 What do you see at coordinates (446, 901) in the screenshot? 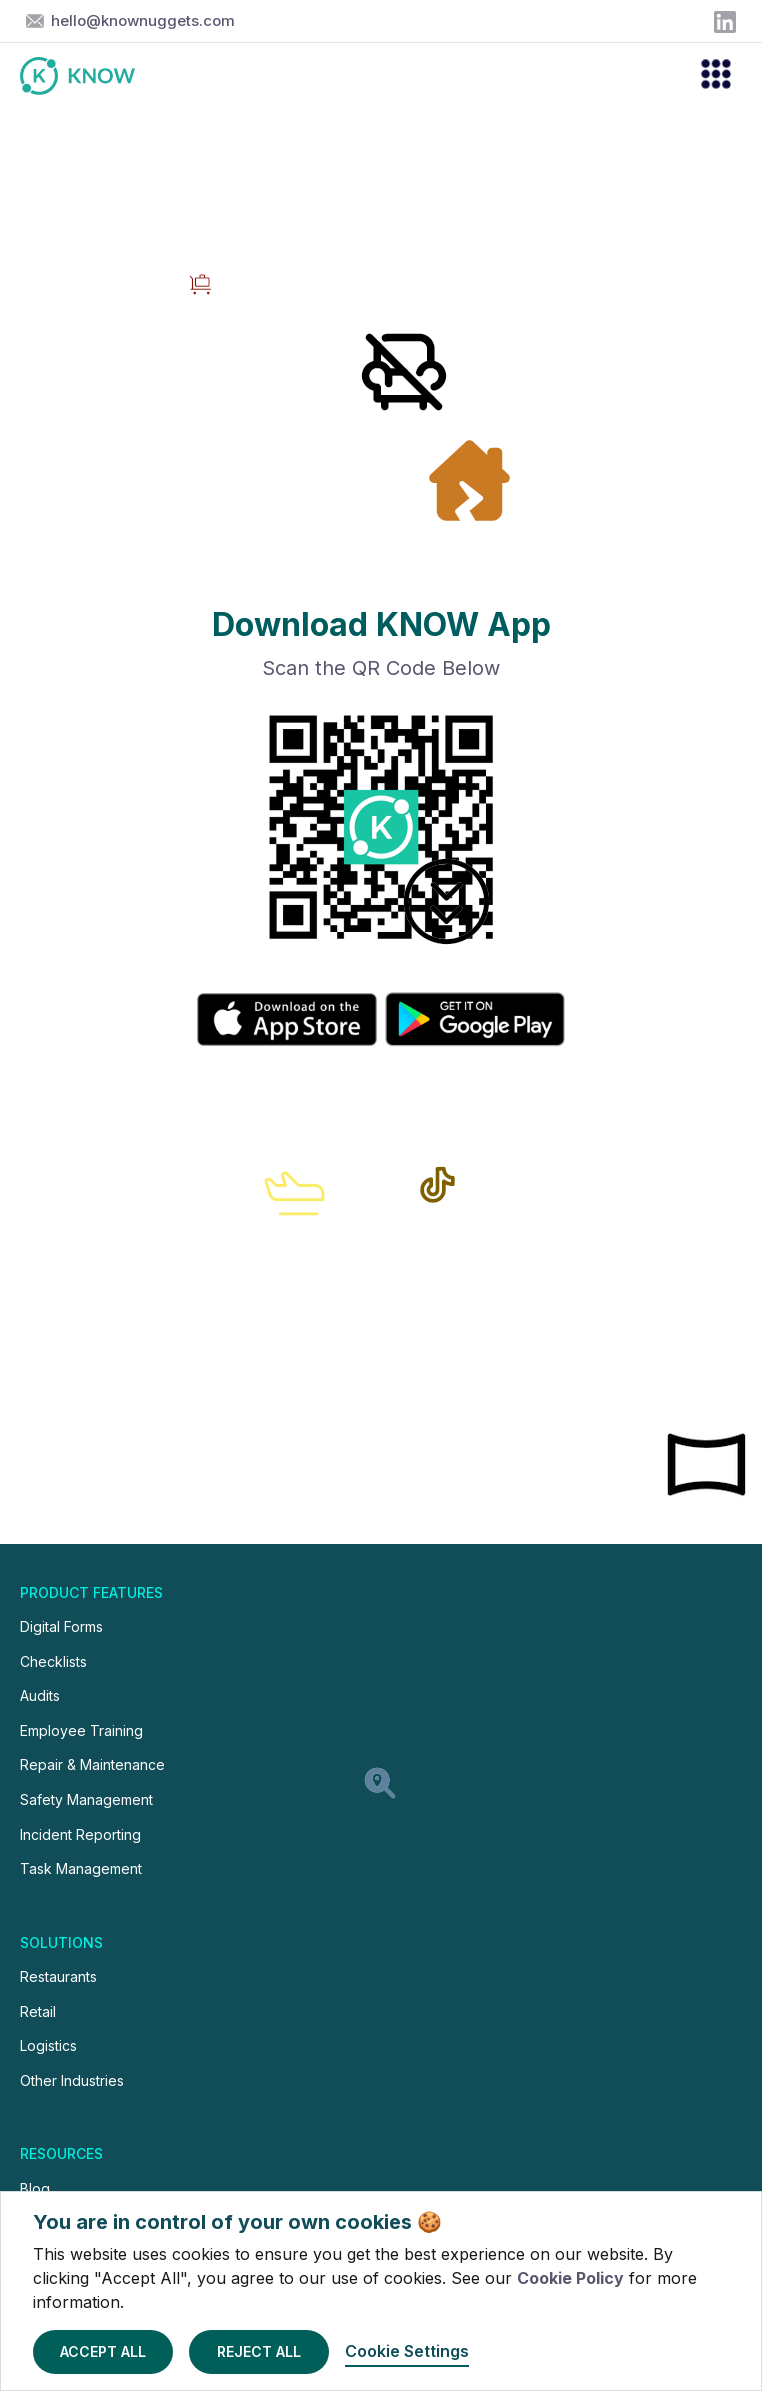
I see `expand to show more content below` at bounding box center [446, 901].